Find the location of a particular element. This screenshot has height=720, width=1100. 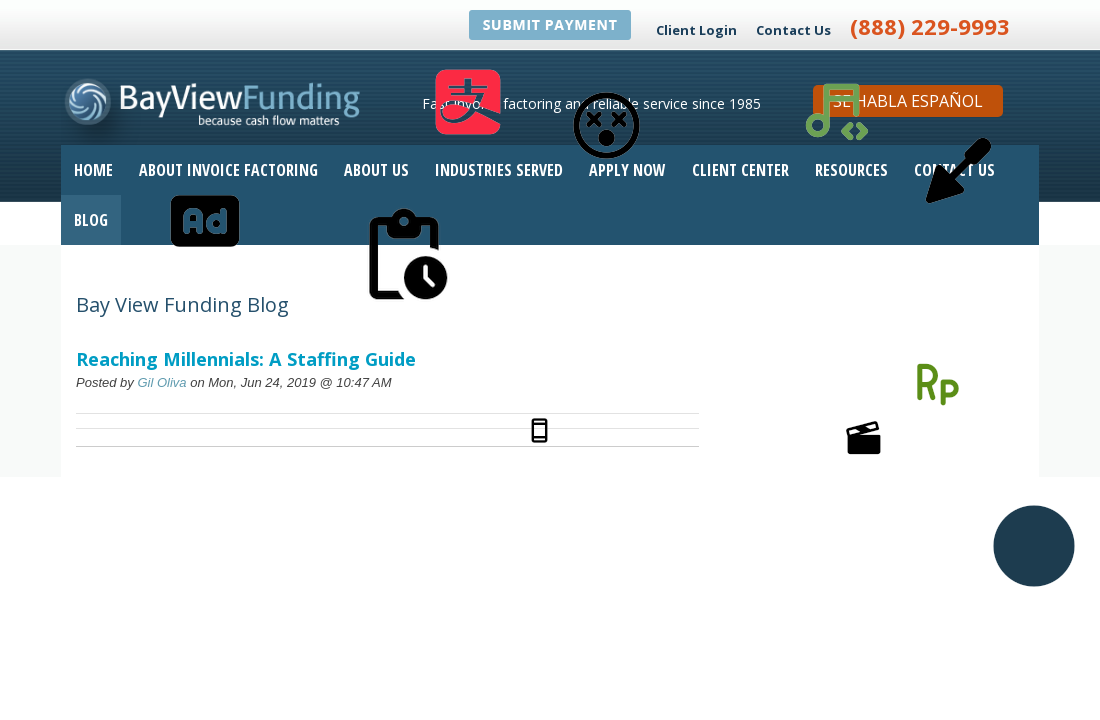

access gardening or landscaping tools is located at coordinates (956, 172).